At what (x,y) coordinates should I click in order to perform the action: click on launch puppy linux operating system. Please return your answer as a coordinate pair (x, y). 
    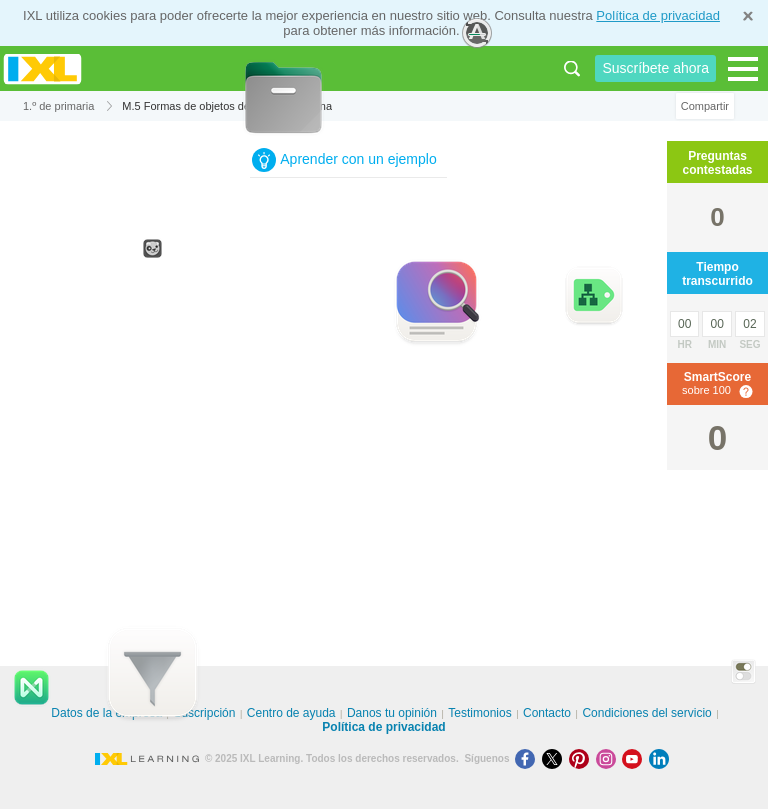
    Looking at the image, I should click on (152, 248).